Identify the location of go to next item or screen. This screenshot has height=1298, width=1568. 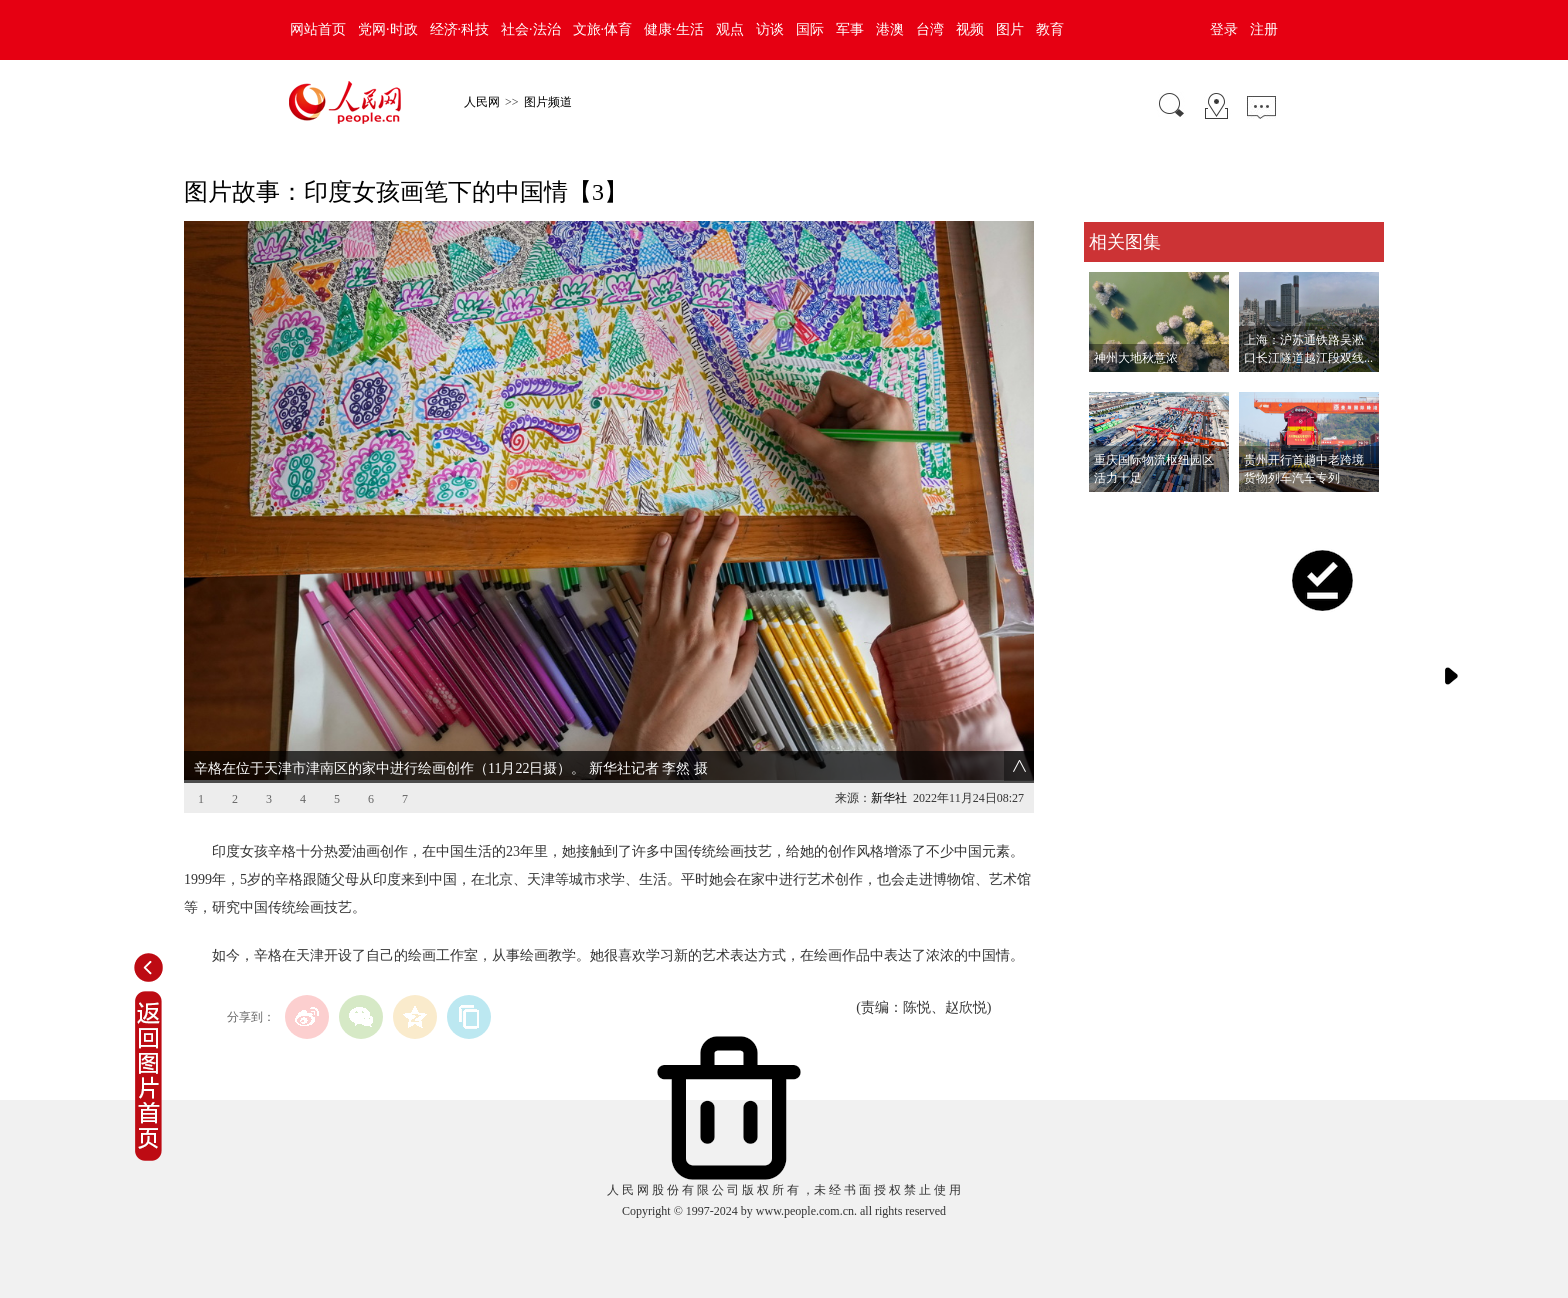
(1450, 676).